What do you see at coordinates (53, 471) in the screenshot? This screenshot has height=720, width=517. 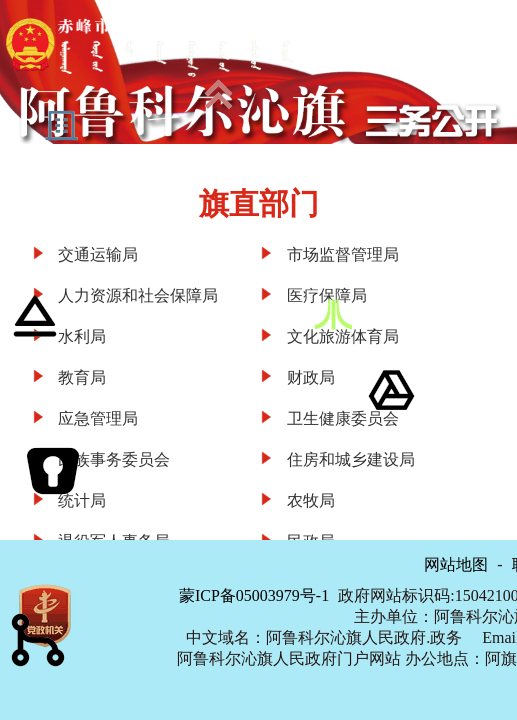 I see `open enpass password manager` at bounding box center [53, 471].